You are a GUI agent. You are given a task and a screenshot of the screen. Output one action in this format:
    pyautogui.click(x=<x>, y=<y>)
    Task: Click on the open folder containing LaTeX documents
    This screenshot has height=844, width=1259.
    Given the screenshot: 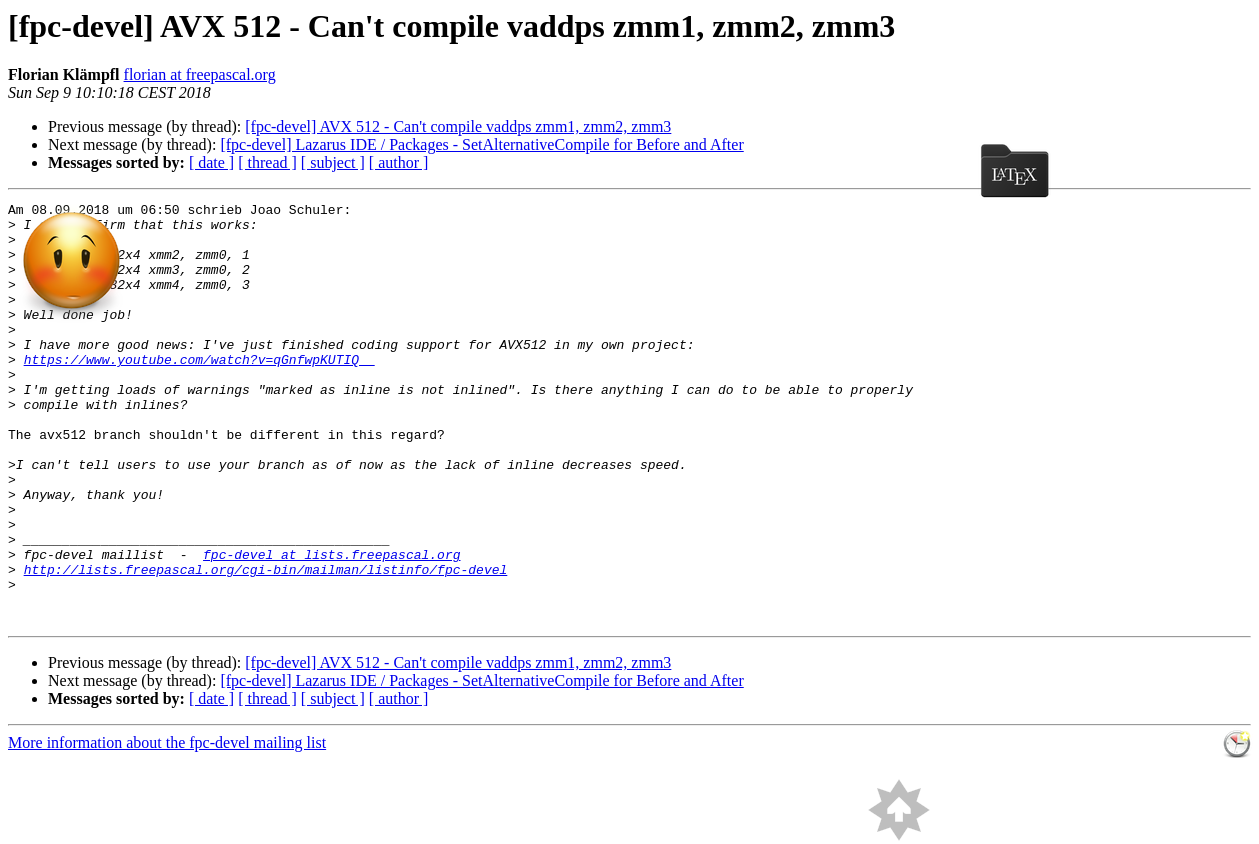 What is the action you would take?
    pyautogui.click(x=1014, y=172)
    